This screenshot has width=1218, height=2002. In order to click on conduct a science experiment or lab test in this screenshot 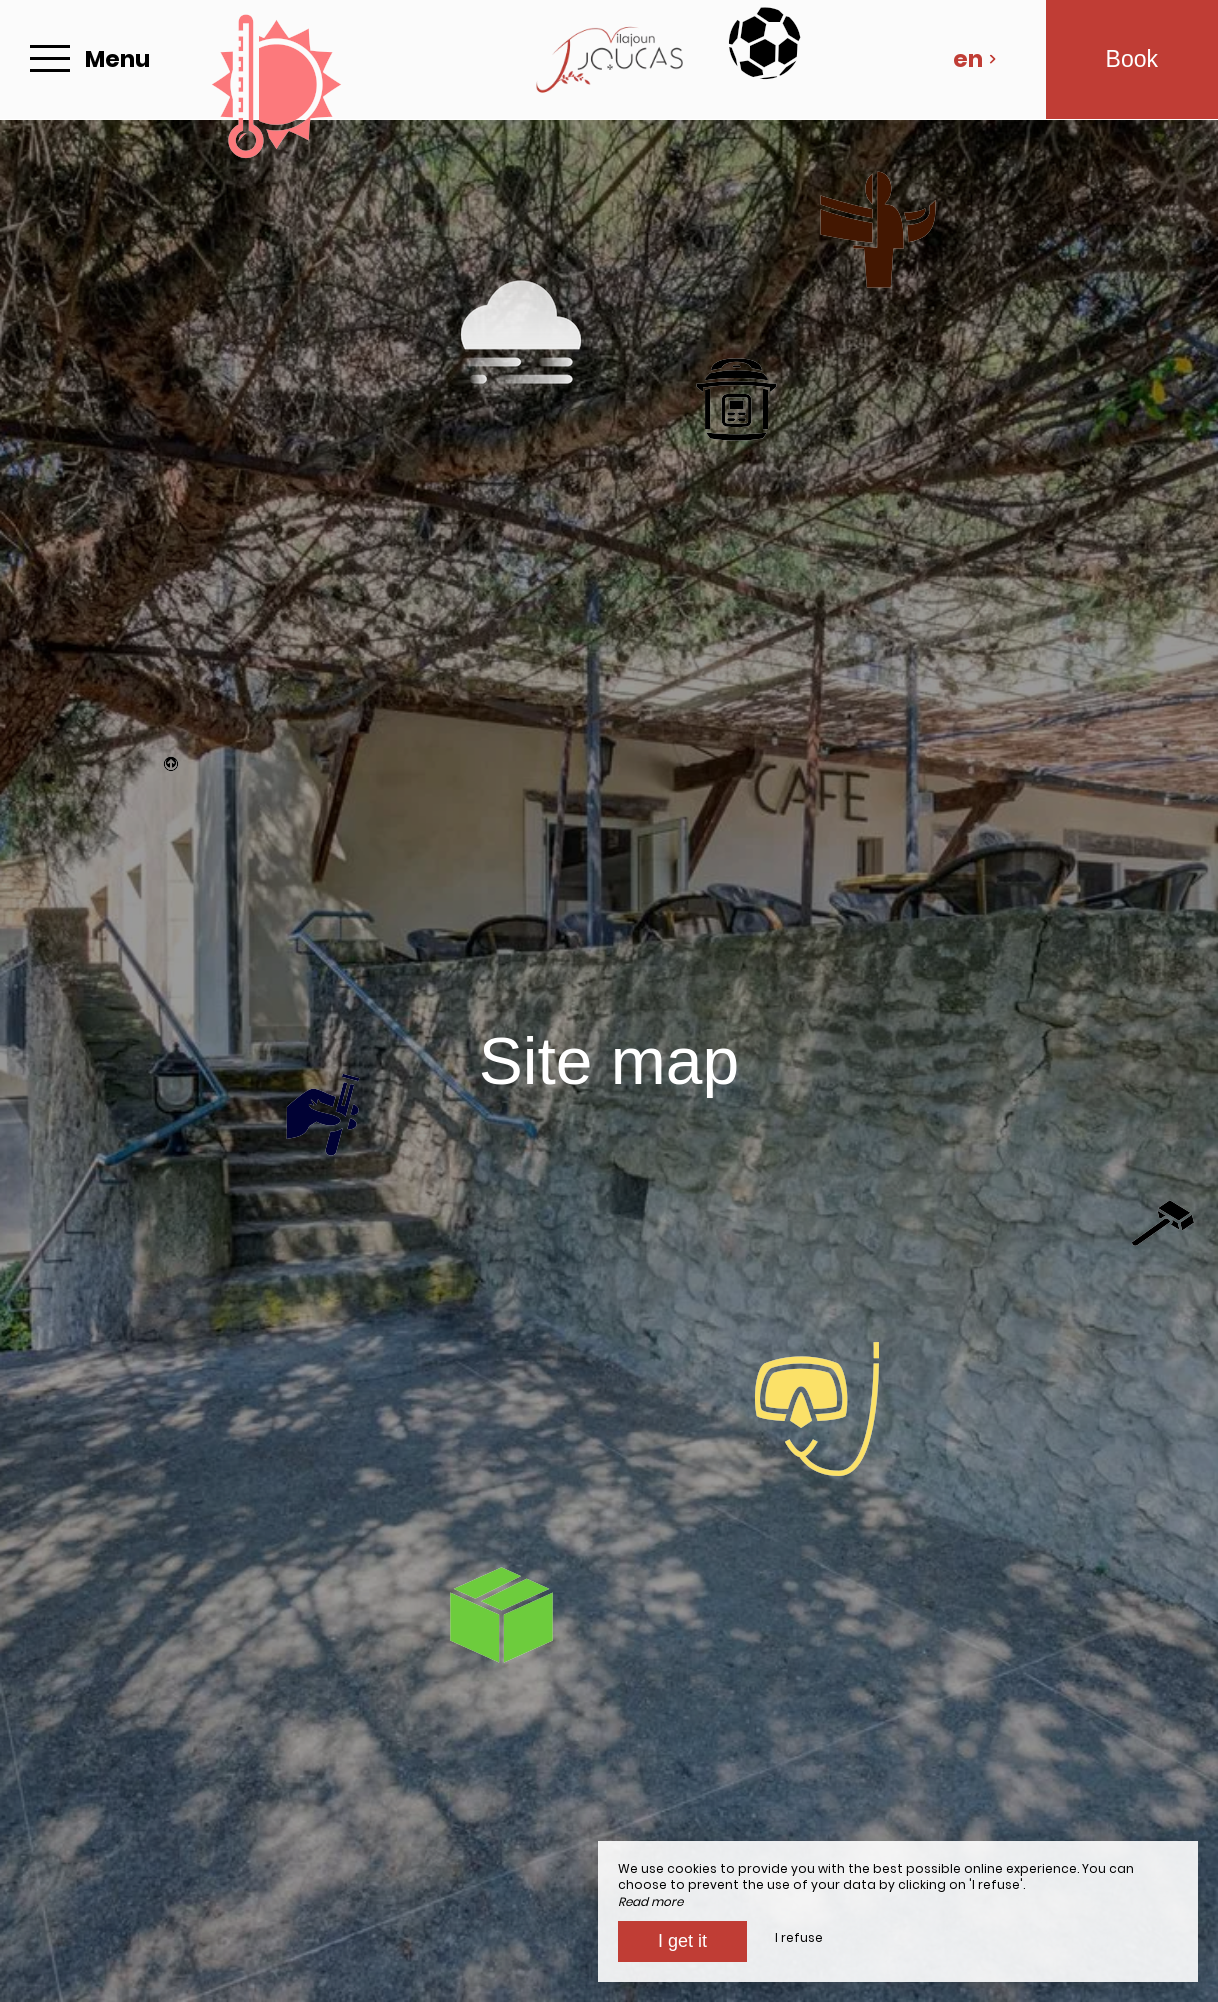, I will do `click(326, 1114)`.